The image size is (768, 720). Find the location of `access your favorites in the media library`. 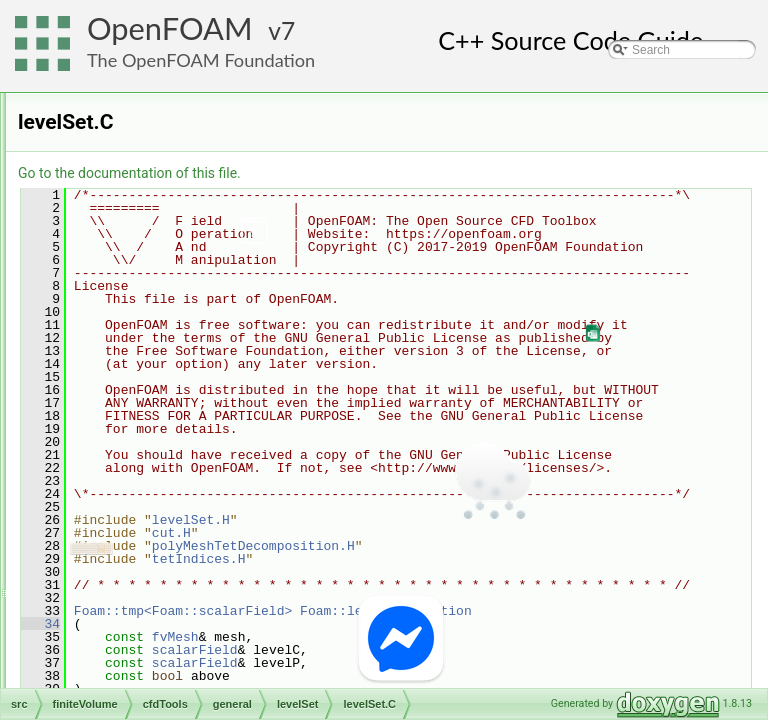

access your favorites in the media library is located at coordinates (254, 230).